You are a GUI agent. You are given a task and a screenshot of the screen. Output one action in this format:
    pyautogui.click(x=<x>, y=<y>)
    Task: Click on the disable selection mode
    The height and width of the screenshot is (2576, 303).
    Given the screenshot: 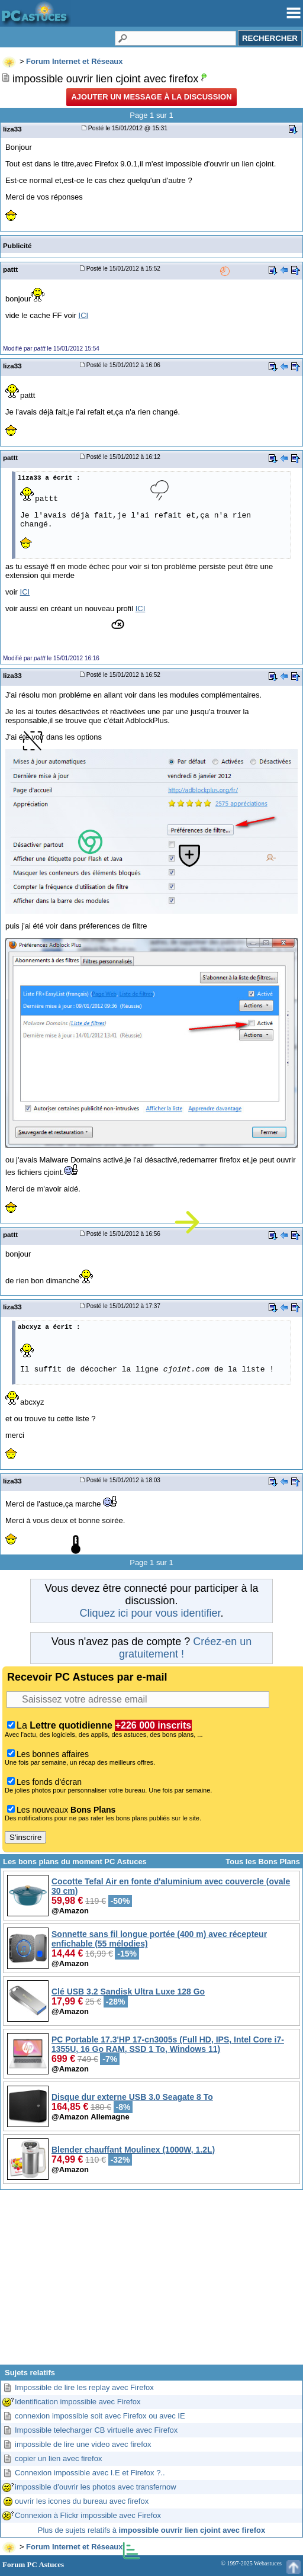 What is the action you would take?
    pyautogui.click(x=33, y=741)
    